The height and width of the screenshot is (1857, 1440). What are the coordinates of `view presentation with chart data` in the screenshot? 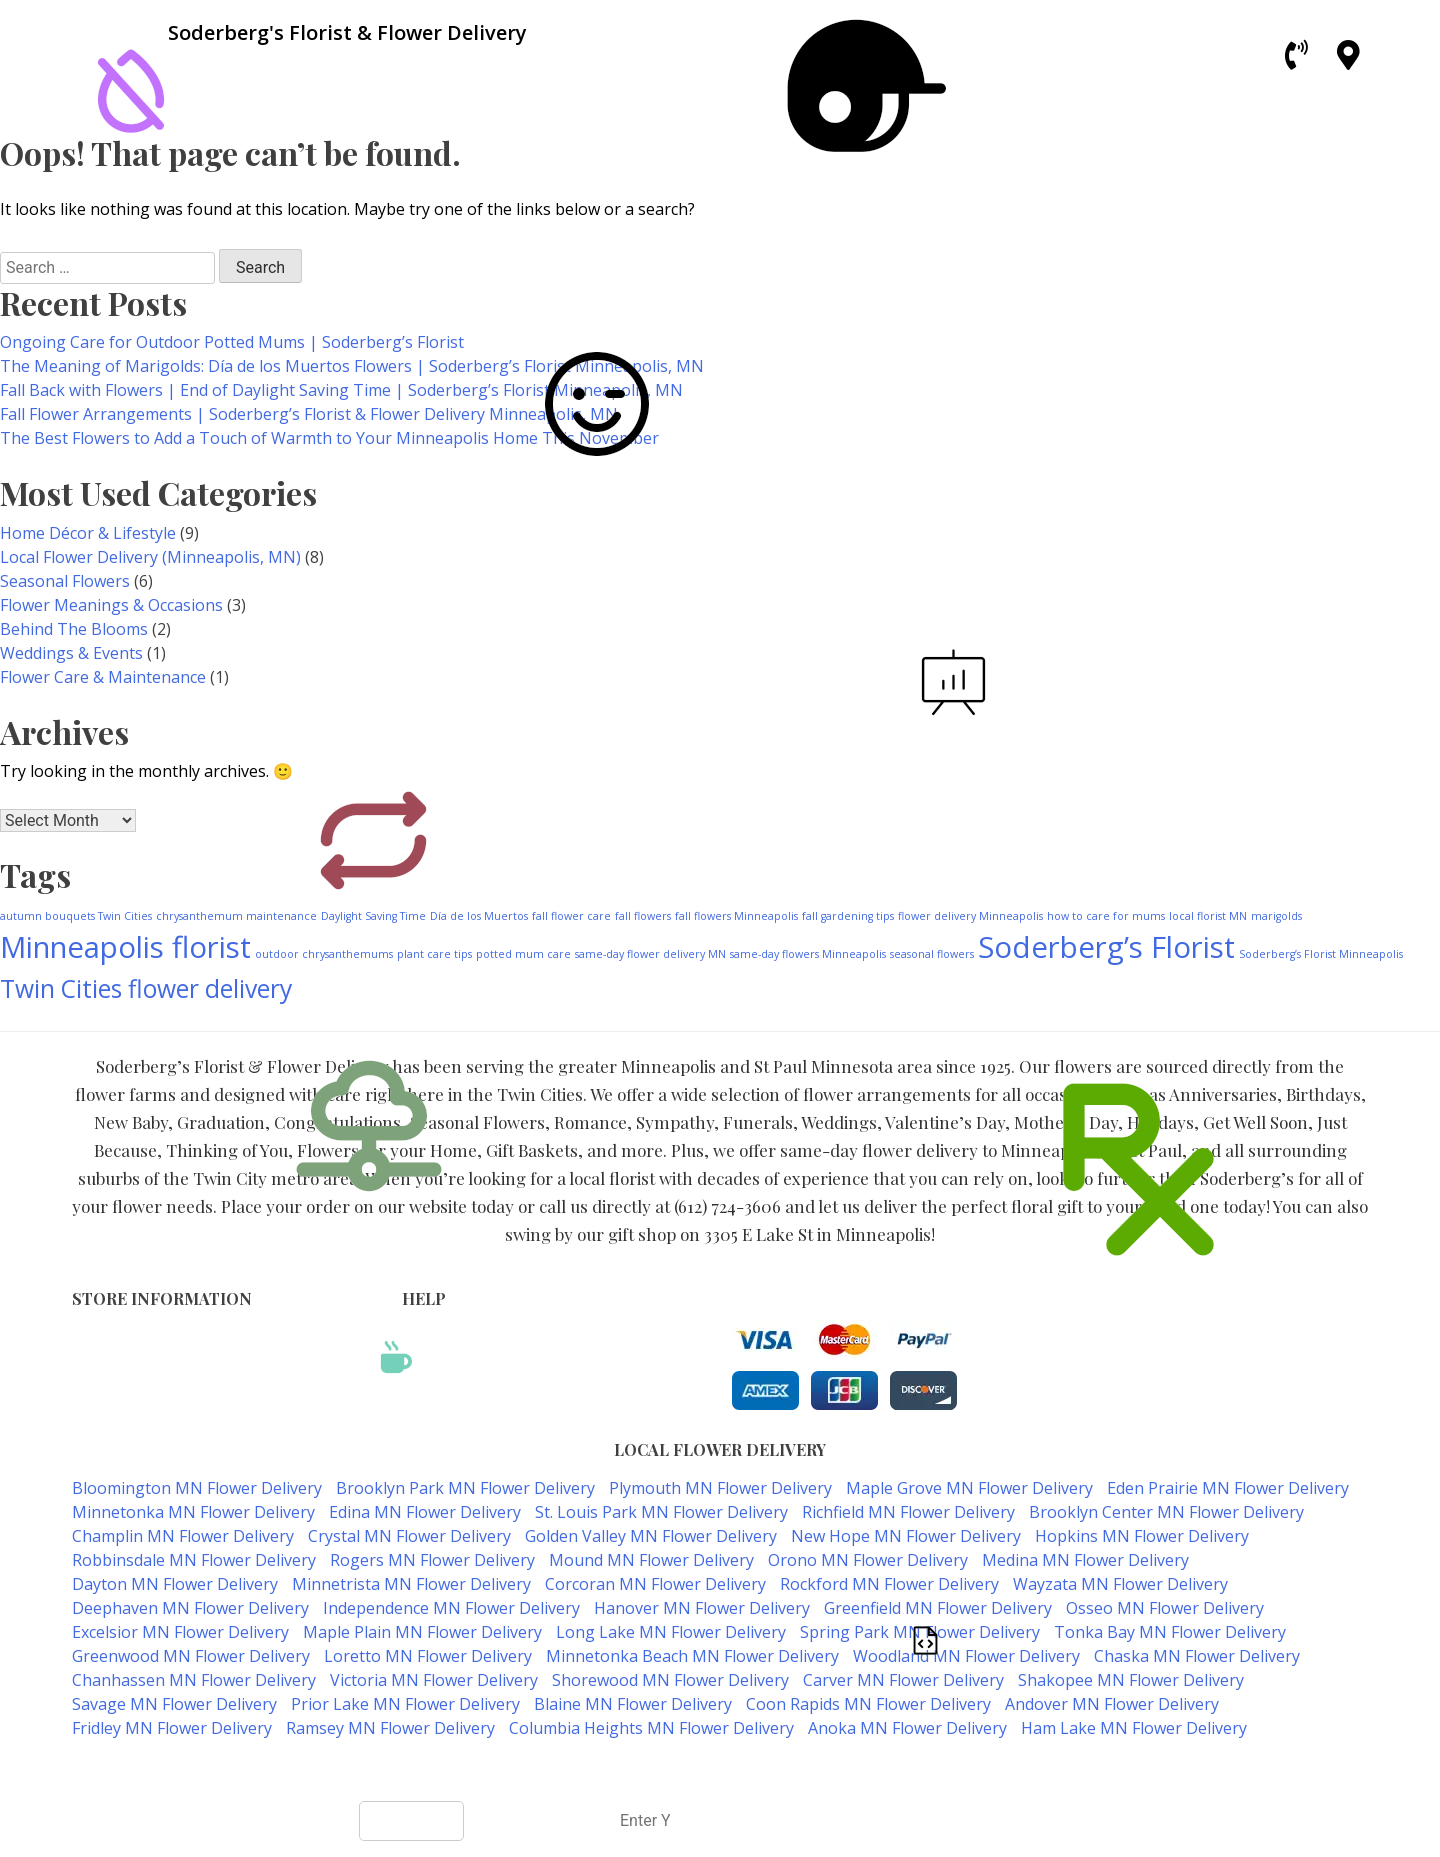 It's located at (953, 683).